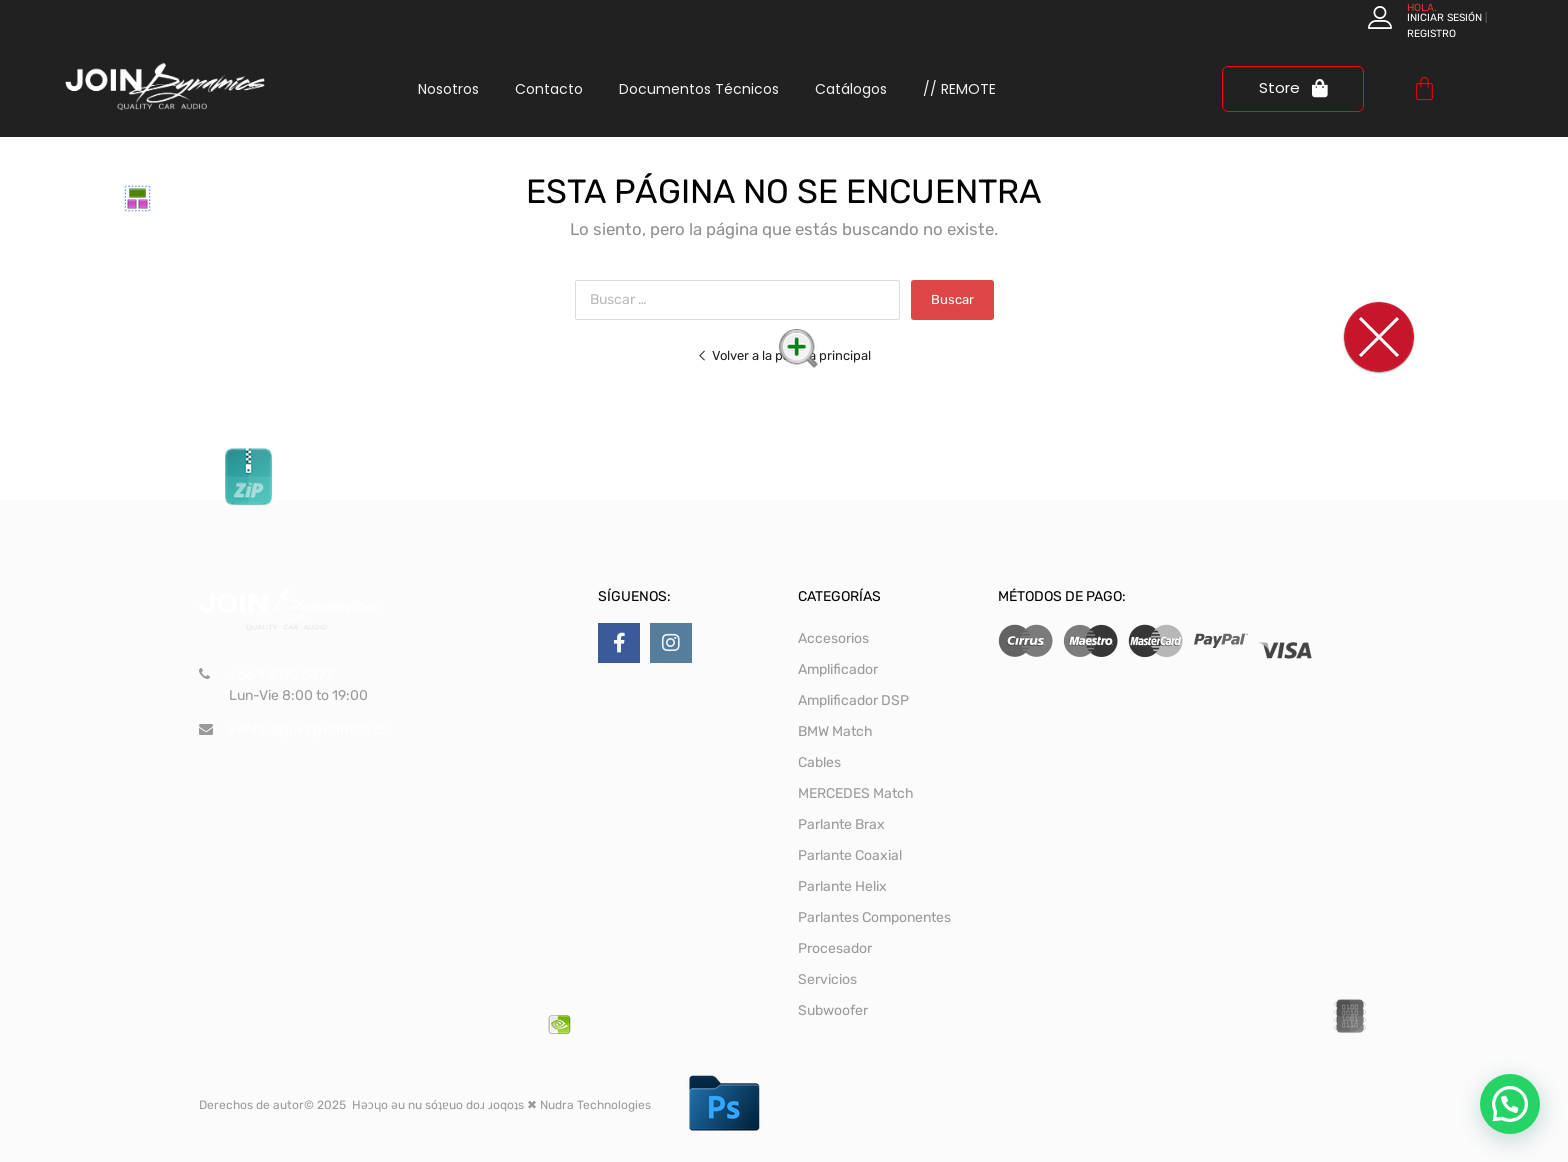  I want to click on open a compressed zip archive, so click(248, 476).